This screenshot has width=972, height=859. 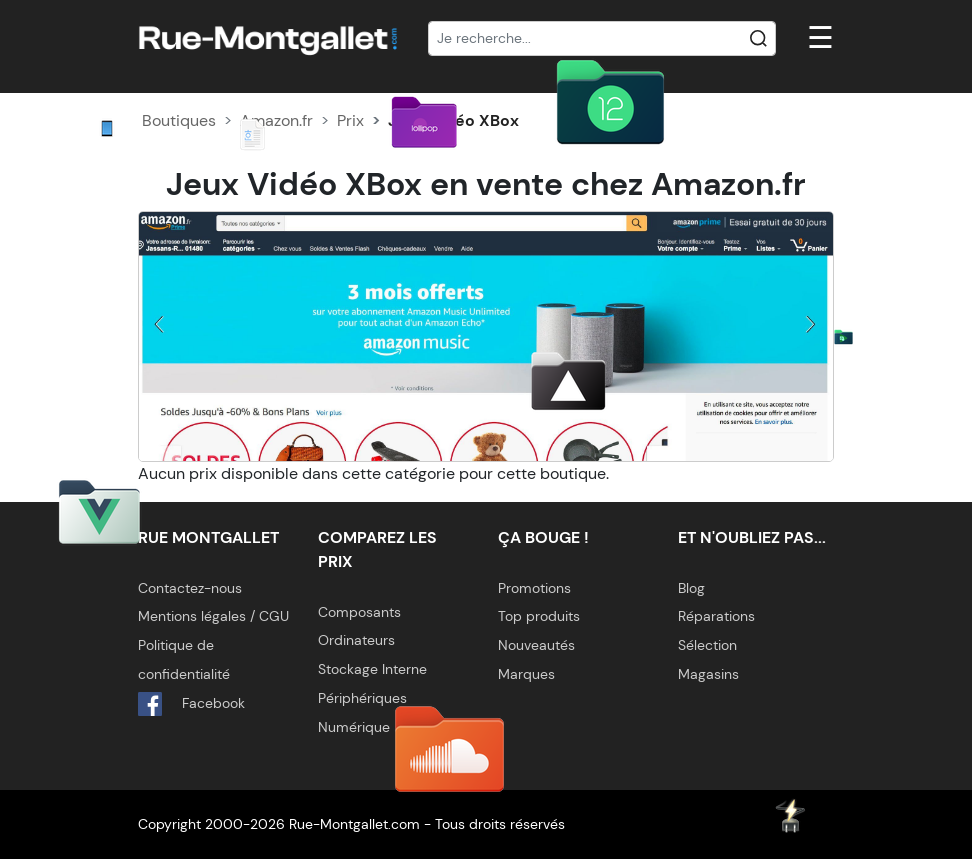 I want to click on iPad Mini 3 device icon in system settings, so click(x=107, y=127).